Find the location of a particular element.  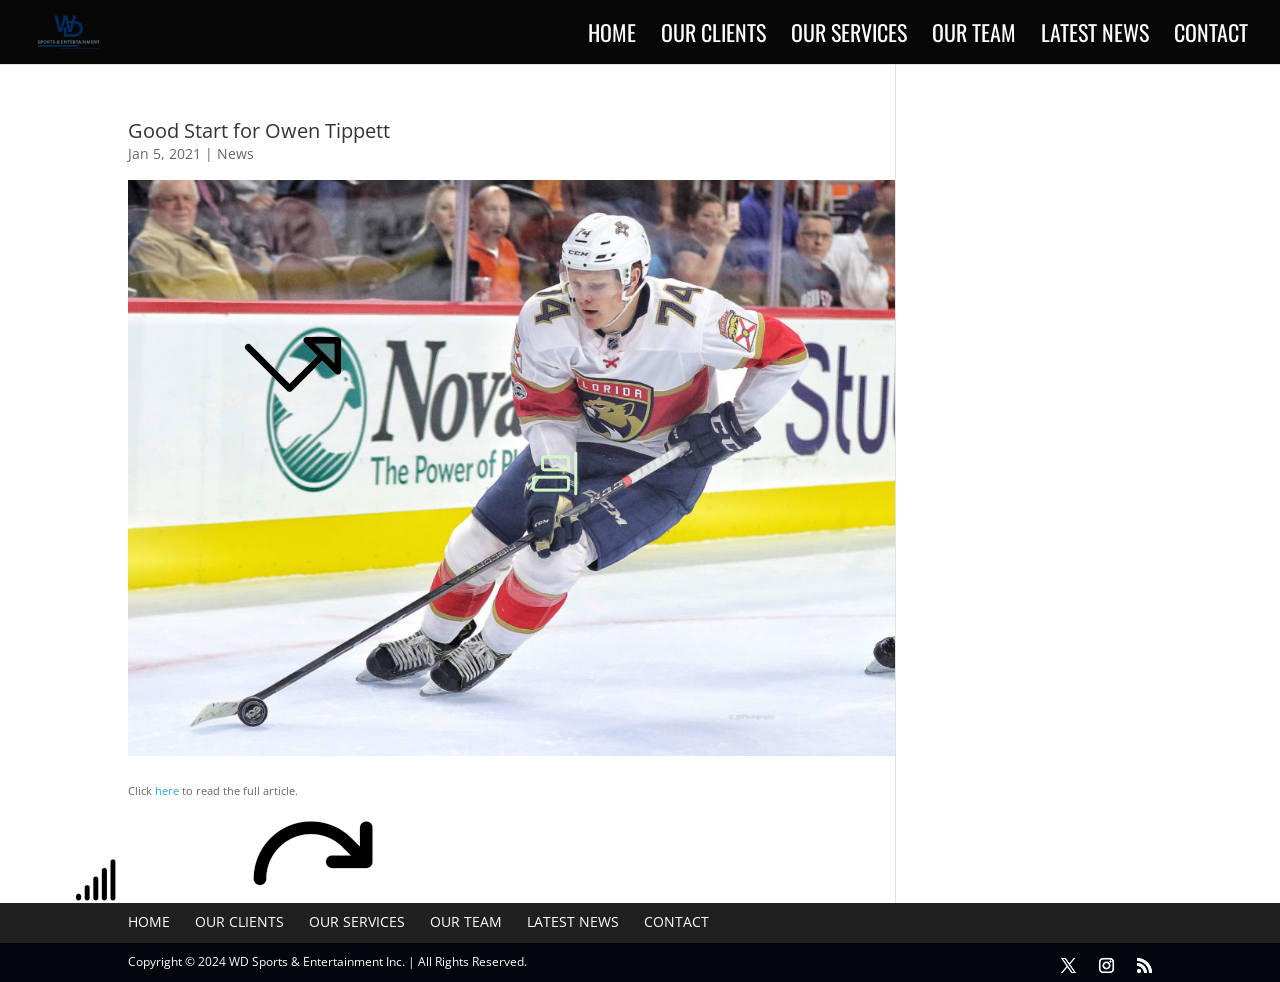

indicates full cellular signal strength is located at coordinates (97, 882).